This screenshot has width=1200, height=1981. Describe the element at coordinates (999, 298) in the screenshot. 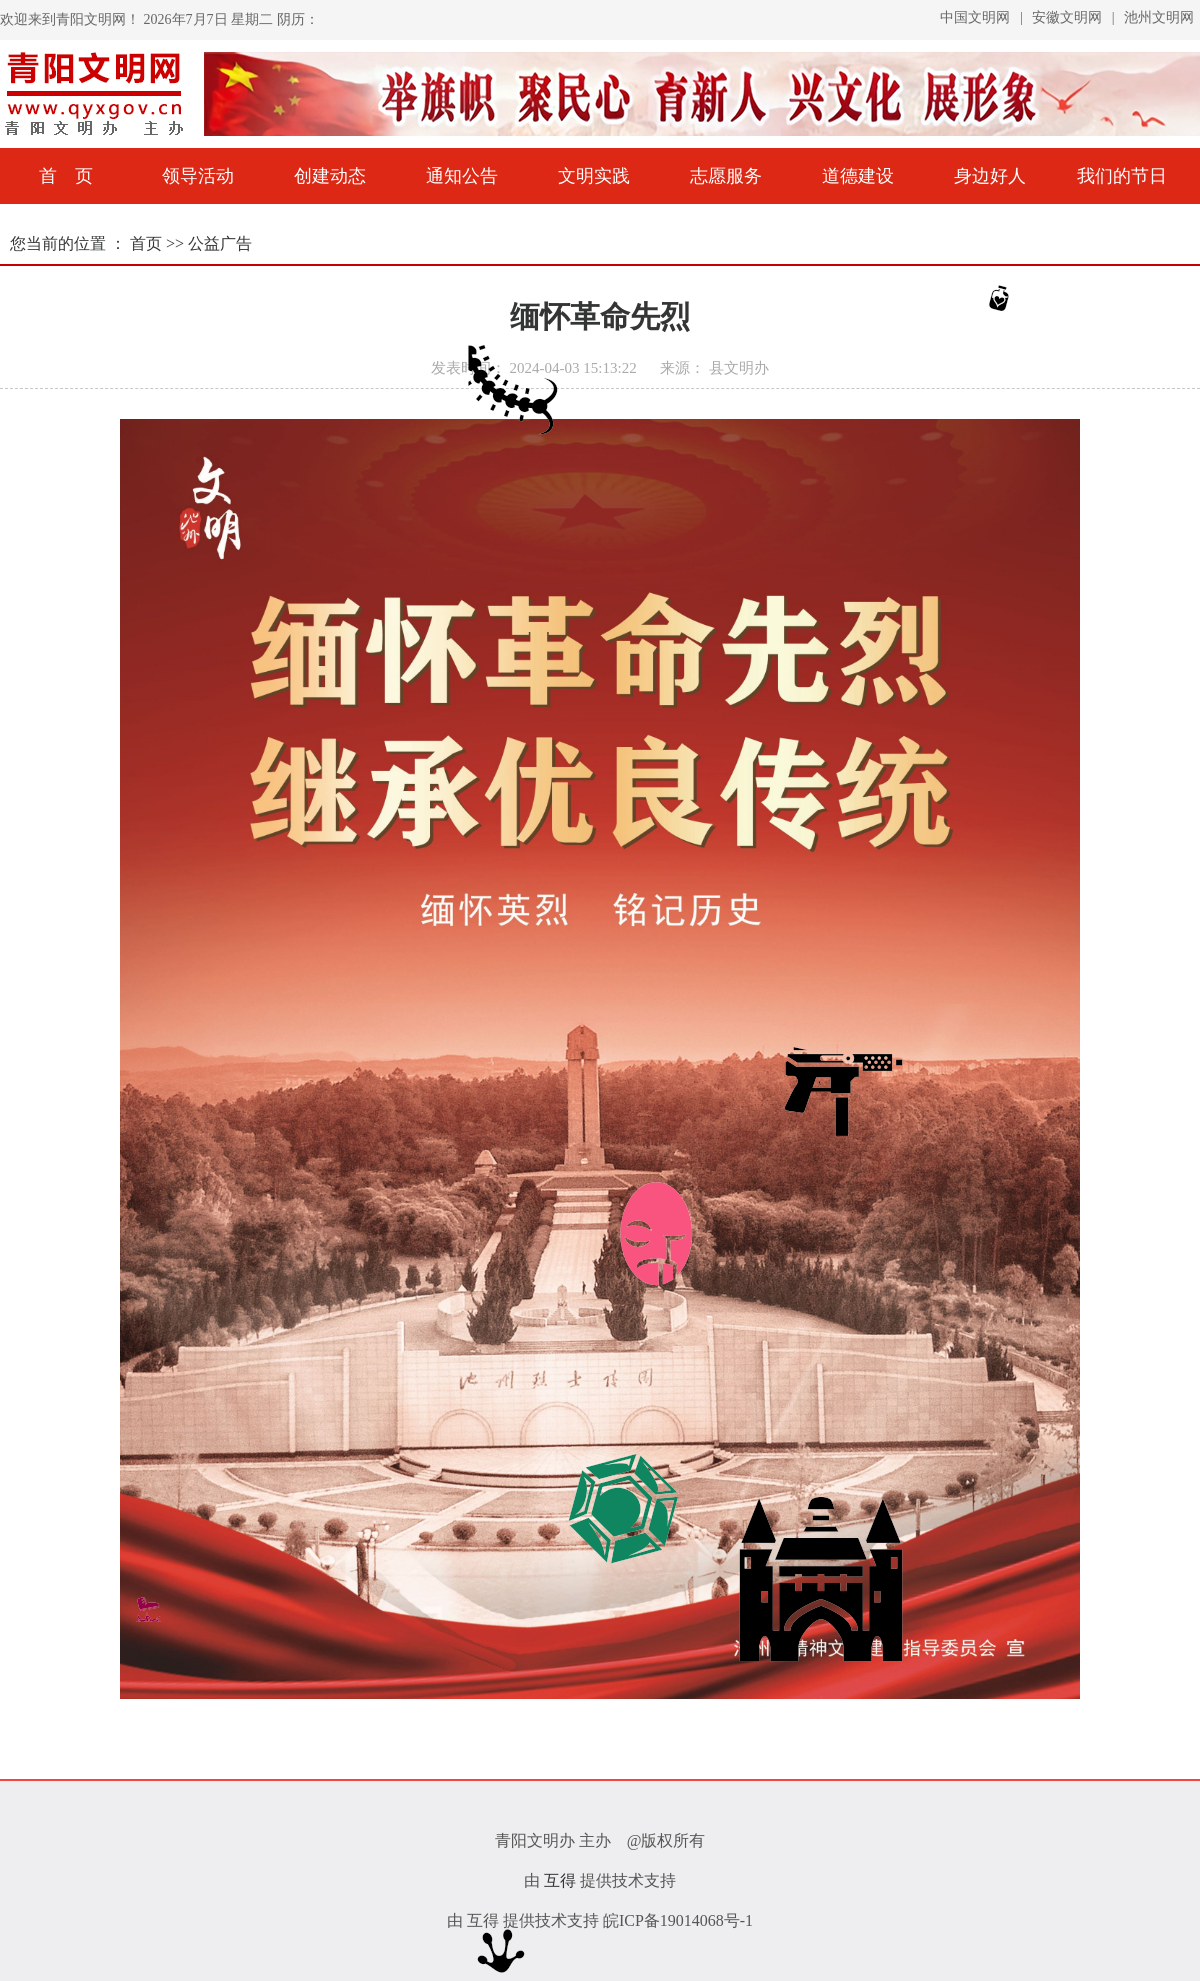

I see `health potion or healing item in a game inventory` at that location.